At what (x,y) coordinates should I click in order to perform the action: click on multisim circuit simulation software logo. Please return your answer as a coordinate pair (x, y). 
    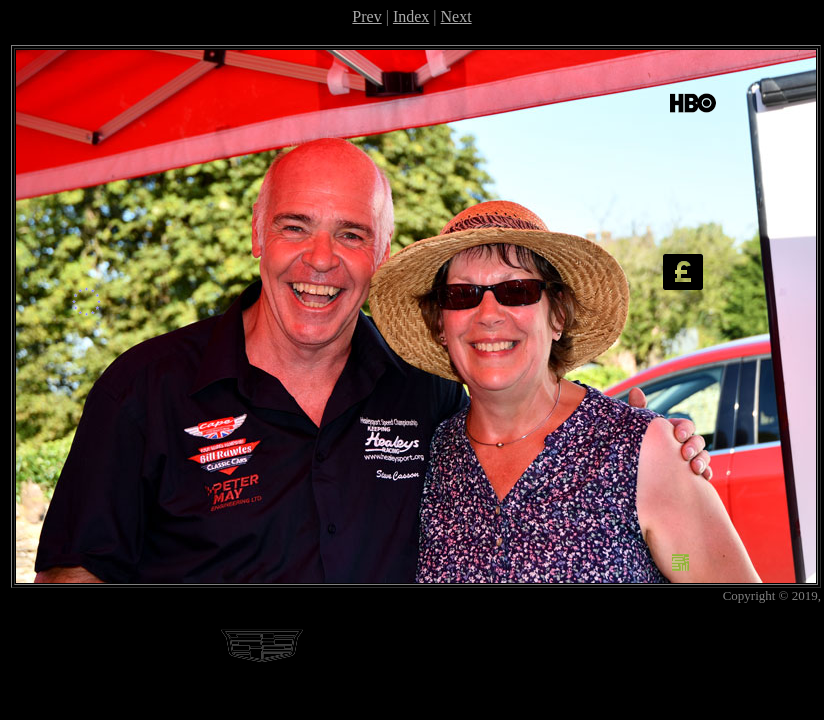
    Looking at the image, I should click on (680, 562).